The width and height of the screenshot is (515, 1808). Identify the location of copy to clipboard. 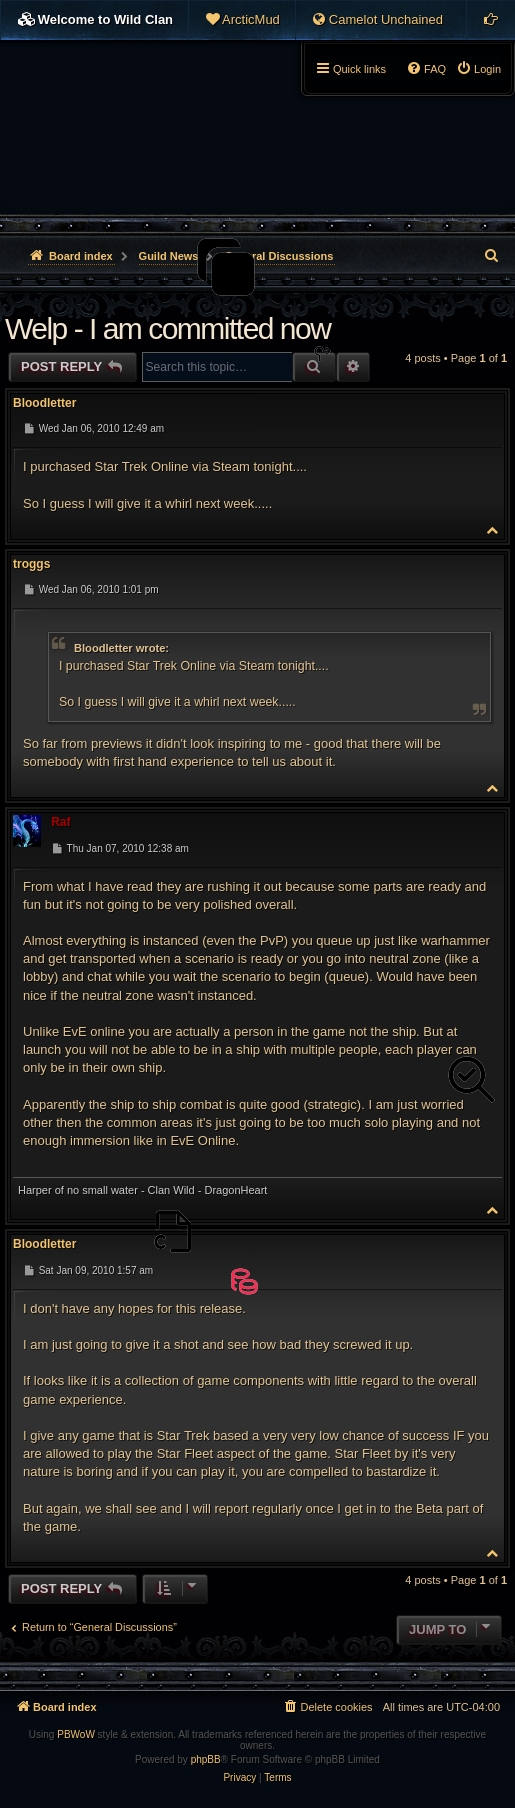
(226, 267).